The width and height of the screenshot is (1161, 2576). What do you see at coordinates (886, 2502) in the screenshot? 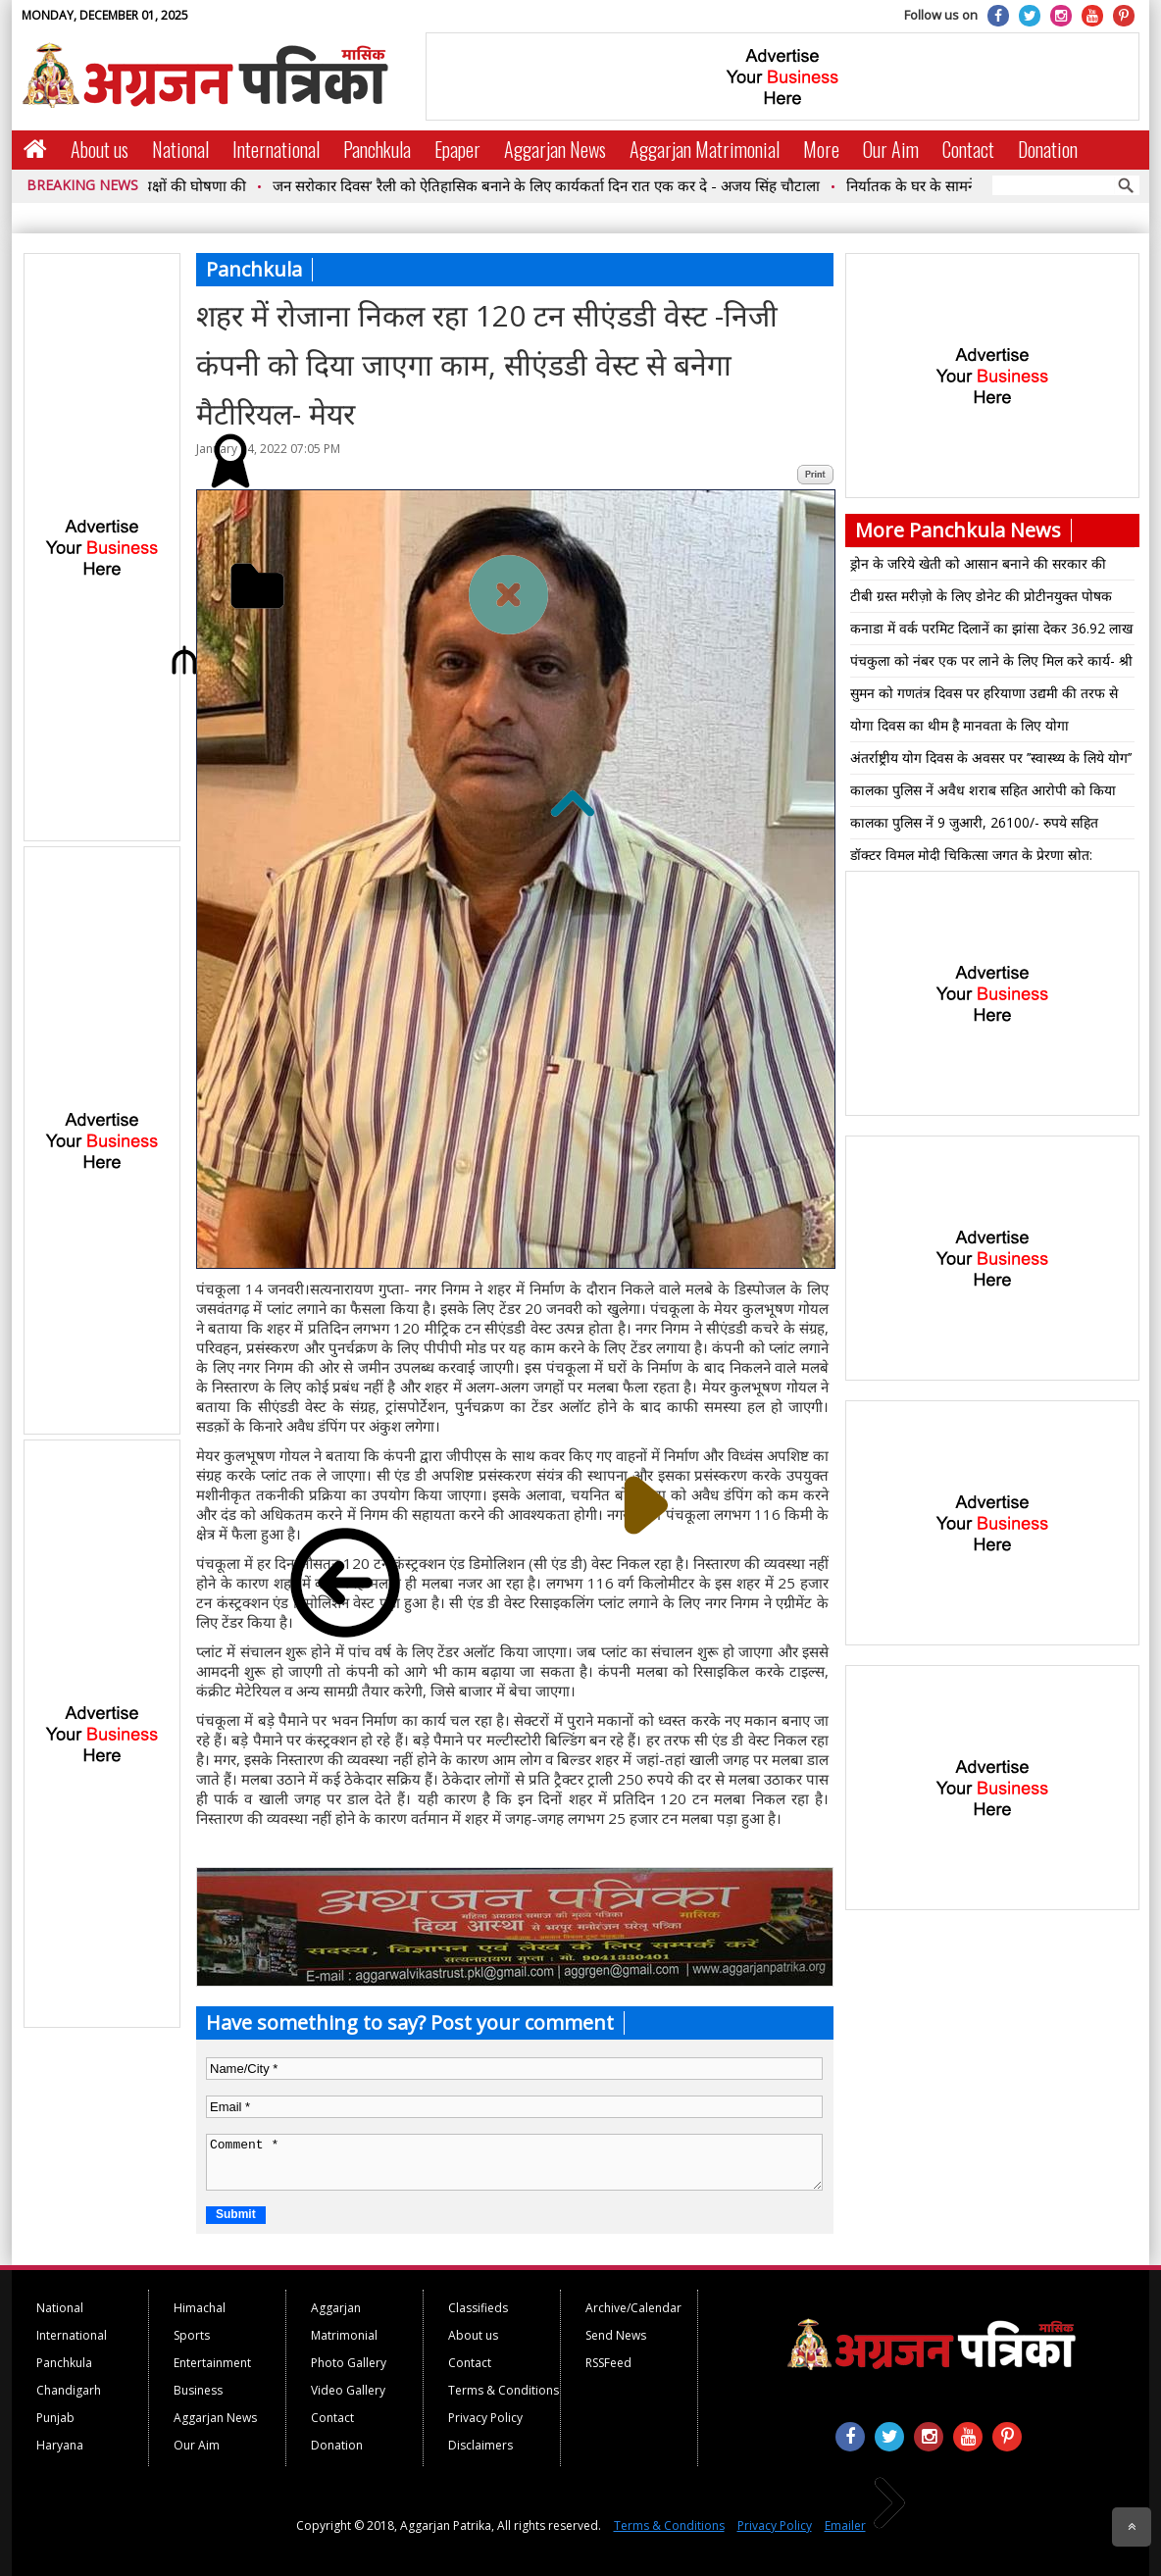
I see `navigate to the next item or screen` at bounding box center [886, 2502].